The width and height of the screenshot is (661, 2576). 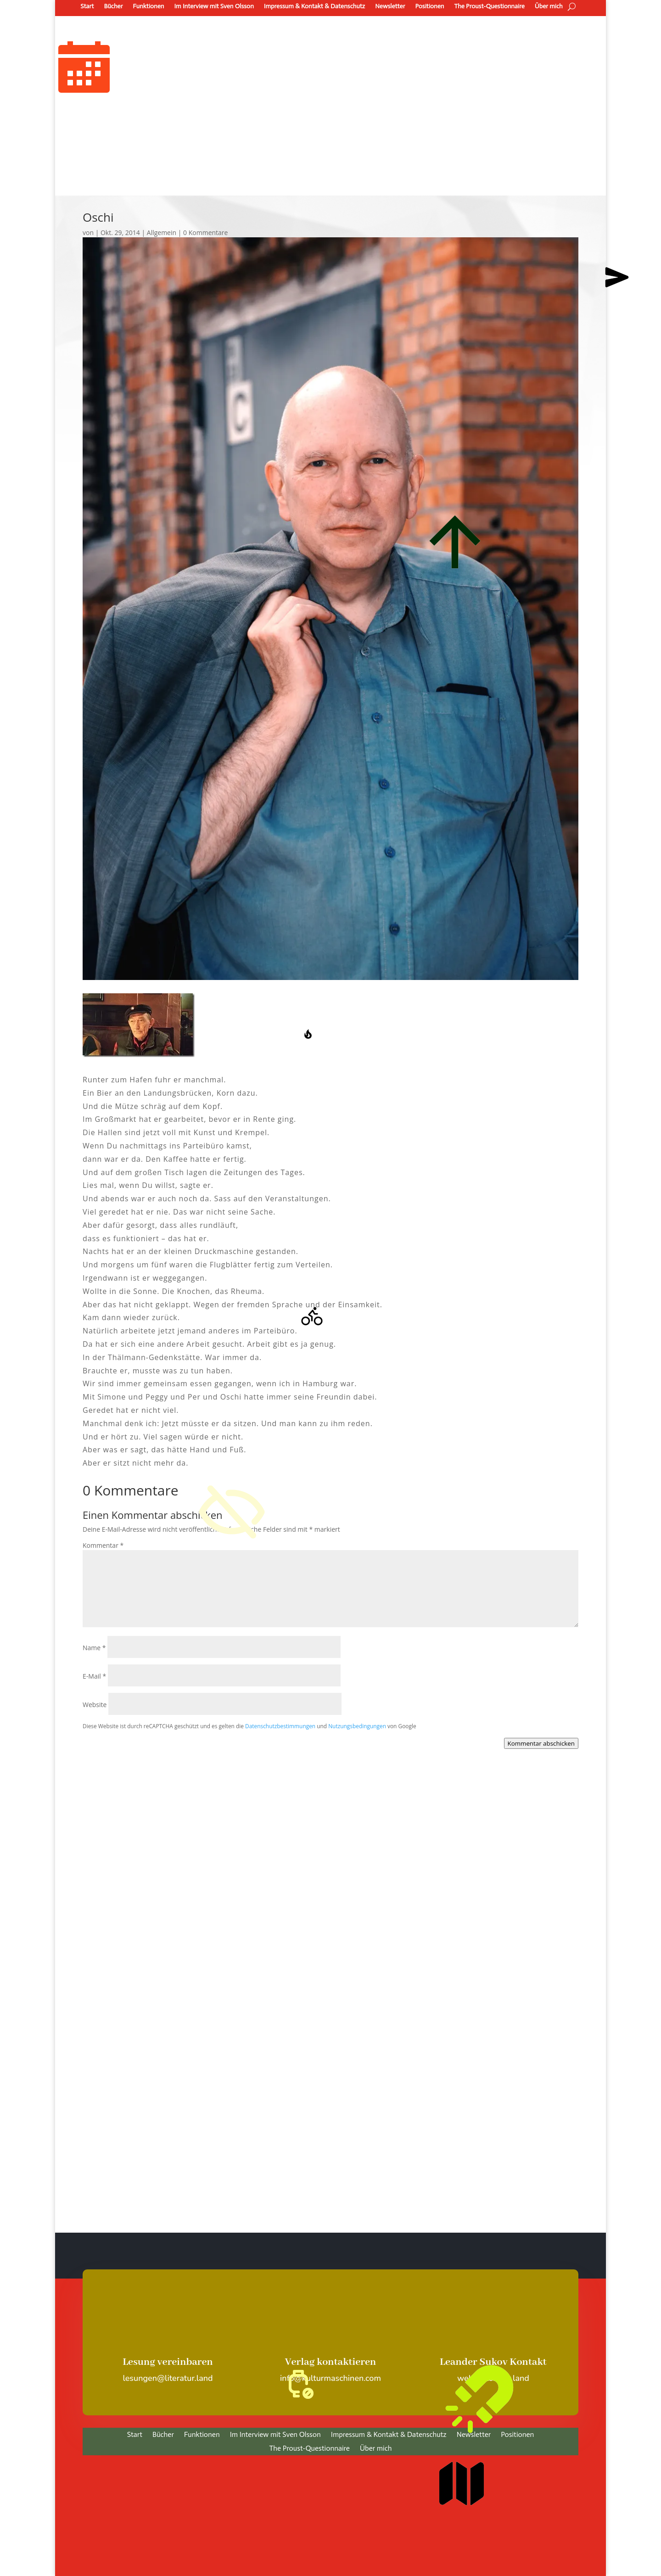 What do you see at coordinates (84, 67) in the screenshot?
I see `view your calendar` at bounding box center [84, 67].